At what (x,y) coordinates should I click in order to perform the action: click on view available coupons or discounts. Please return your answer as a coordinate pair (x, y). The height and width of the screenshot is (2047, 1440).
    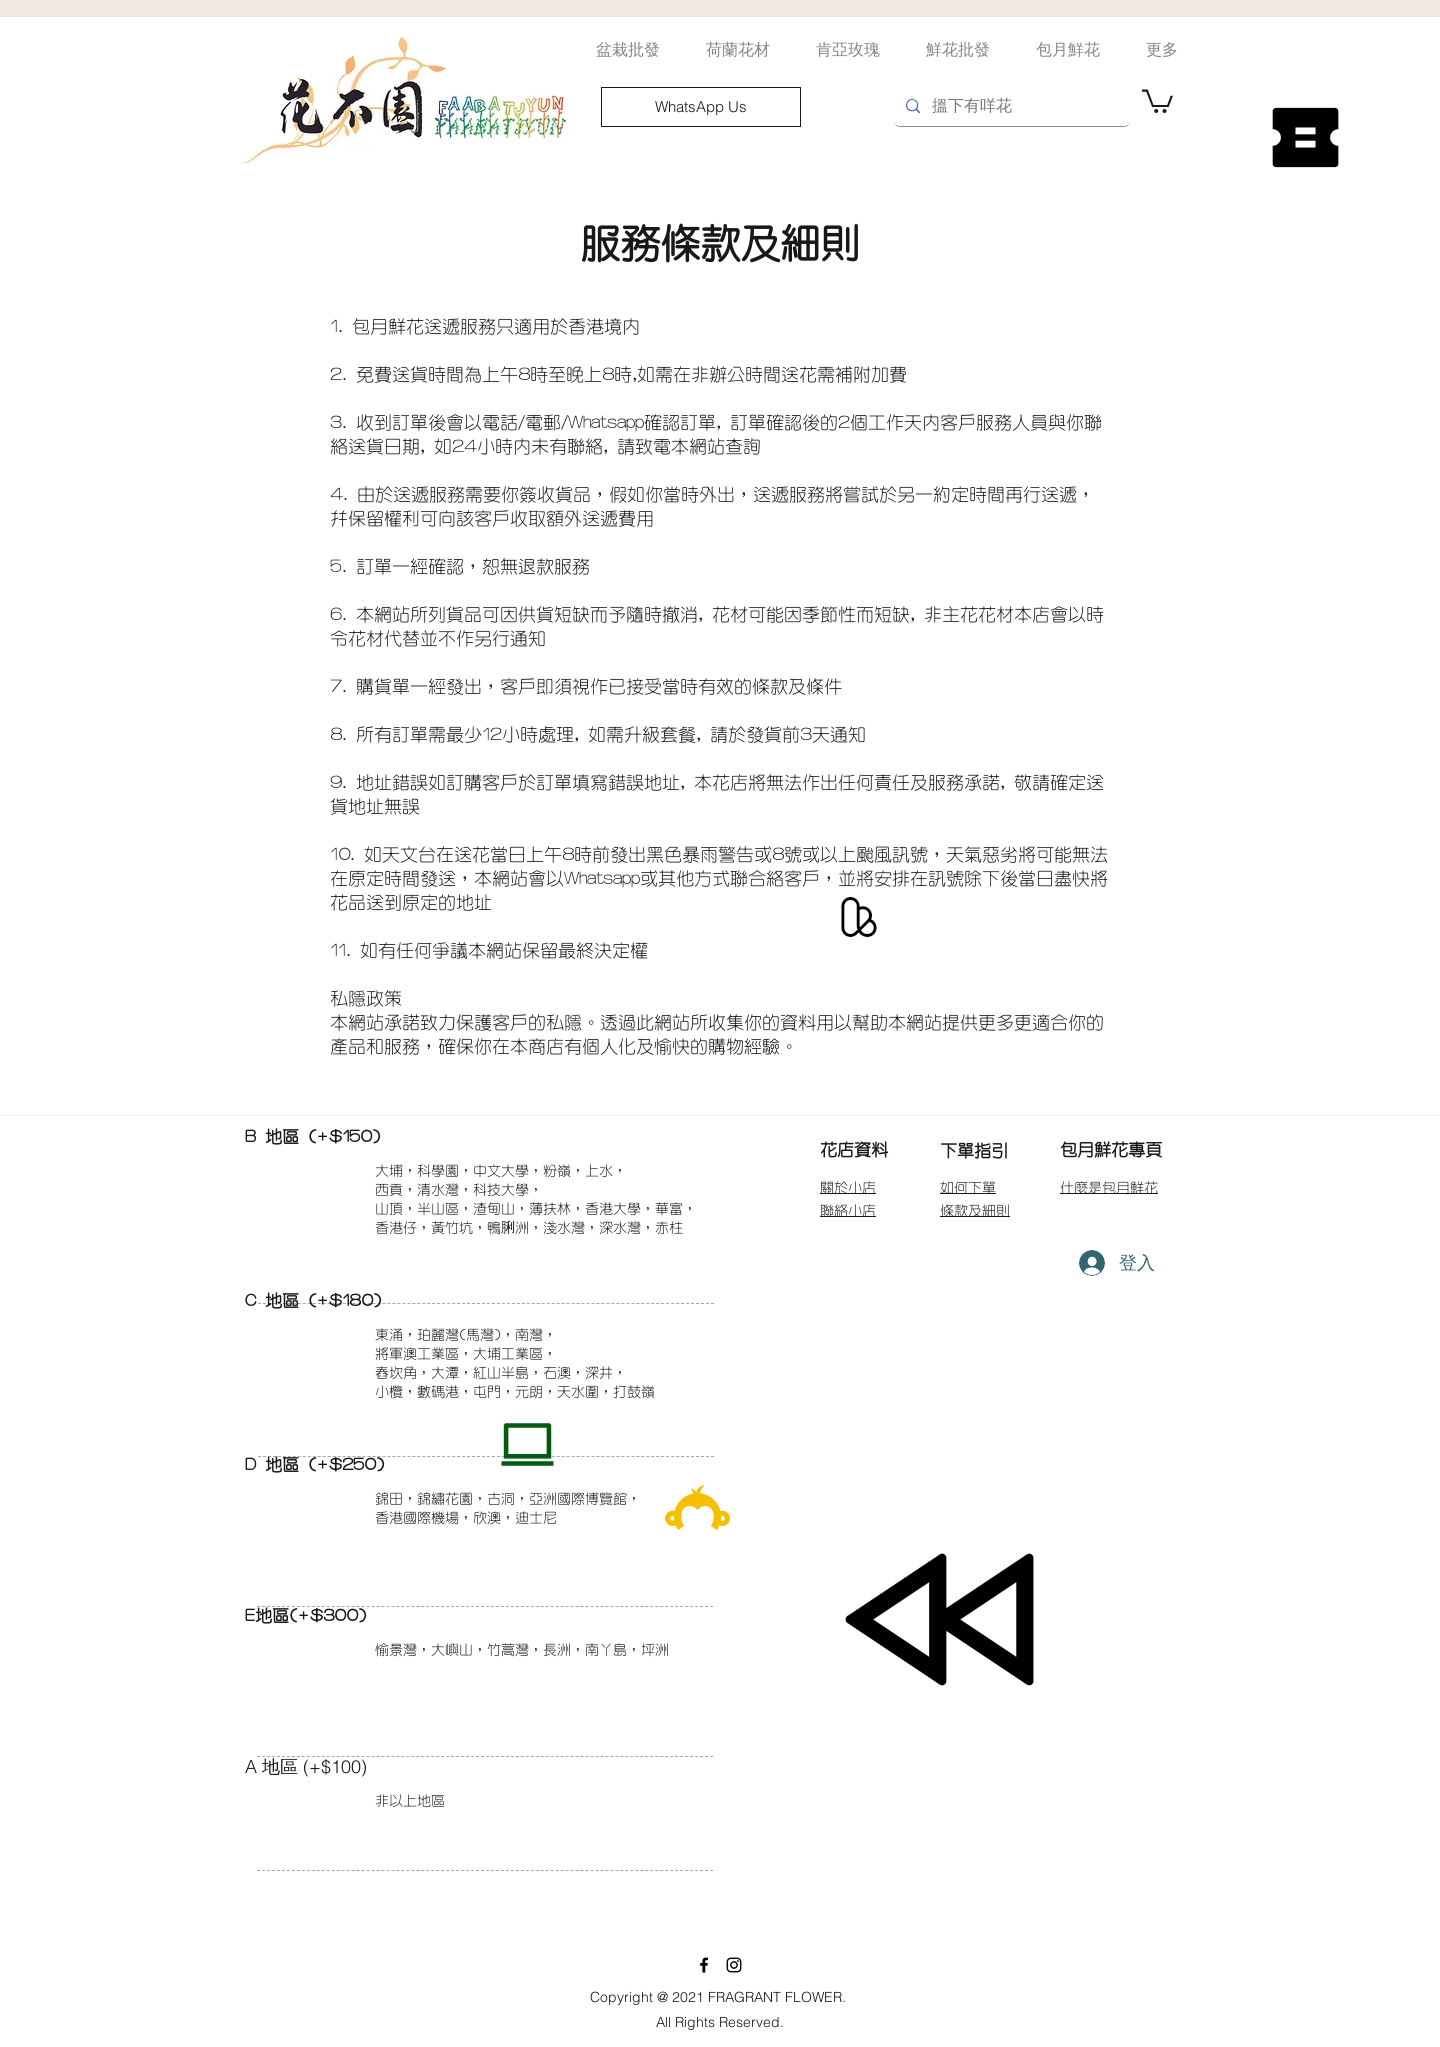
    Looking at the image, I should click on (1305, 137).